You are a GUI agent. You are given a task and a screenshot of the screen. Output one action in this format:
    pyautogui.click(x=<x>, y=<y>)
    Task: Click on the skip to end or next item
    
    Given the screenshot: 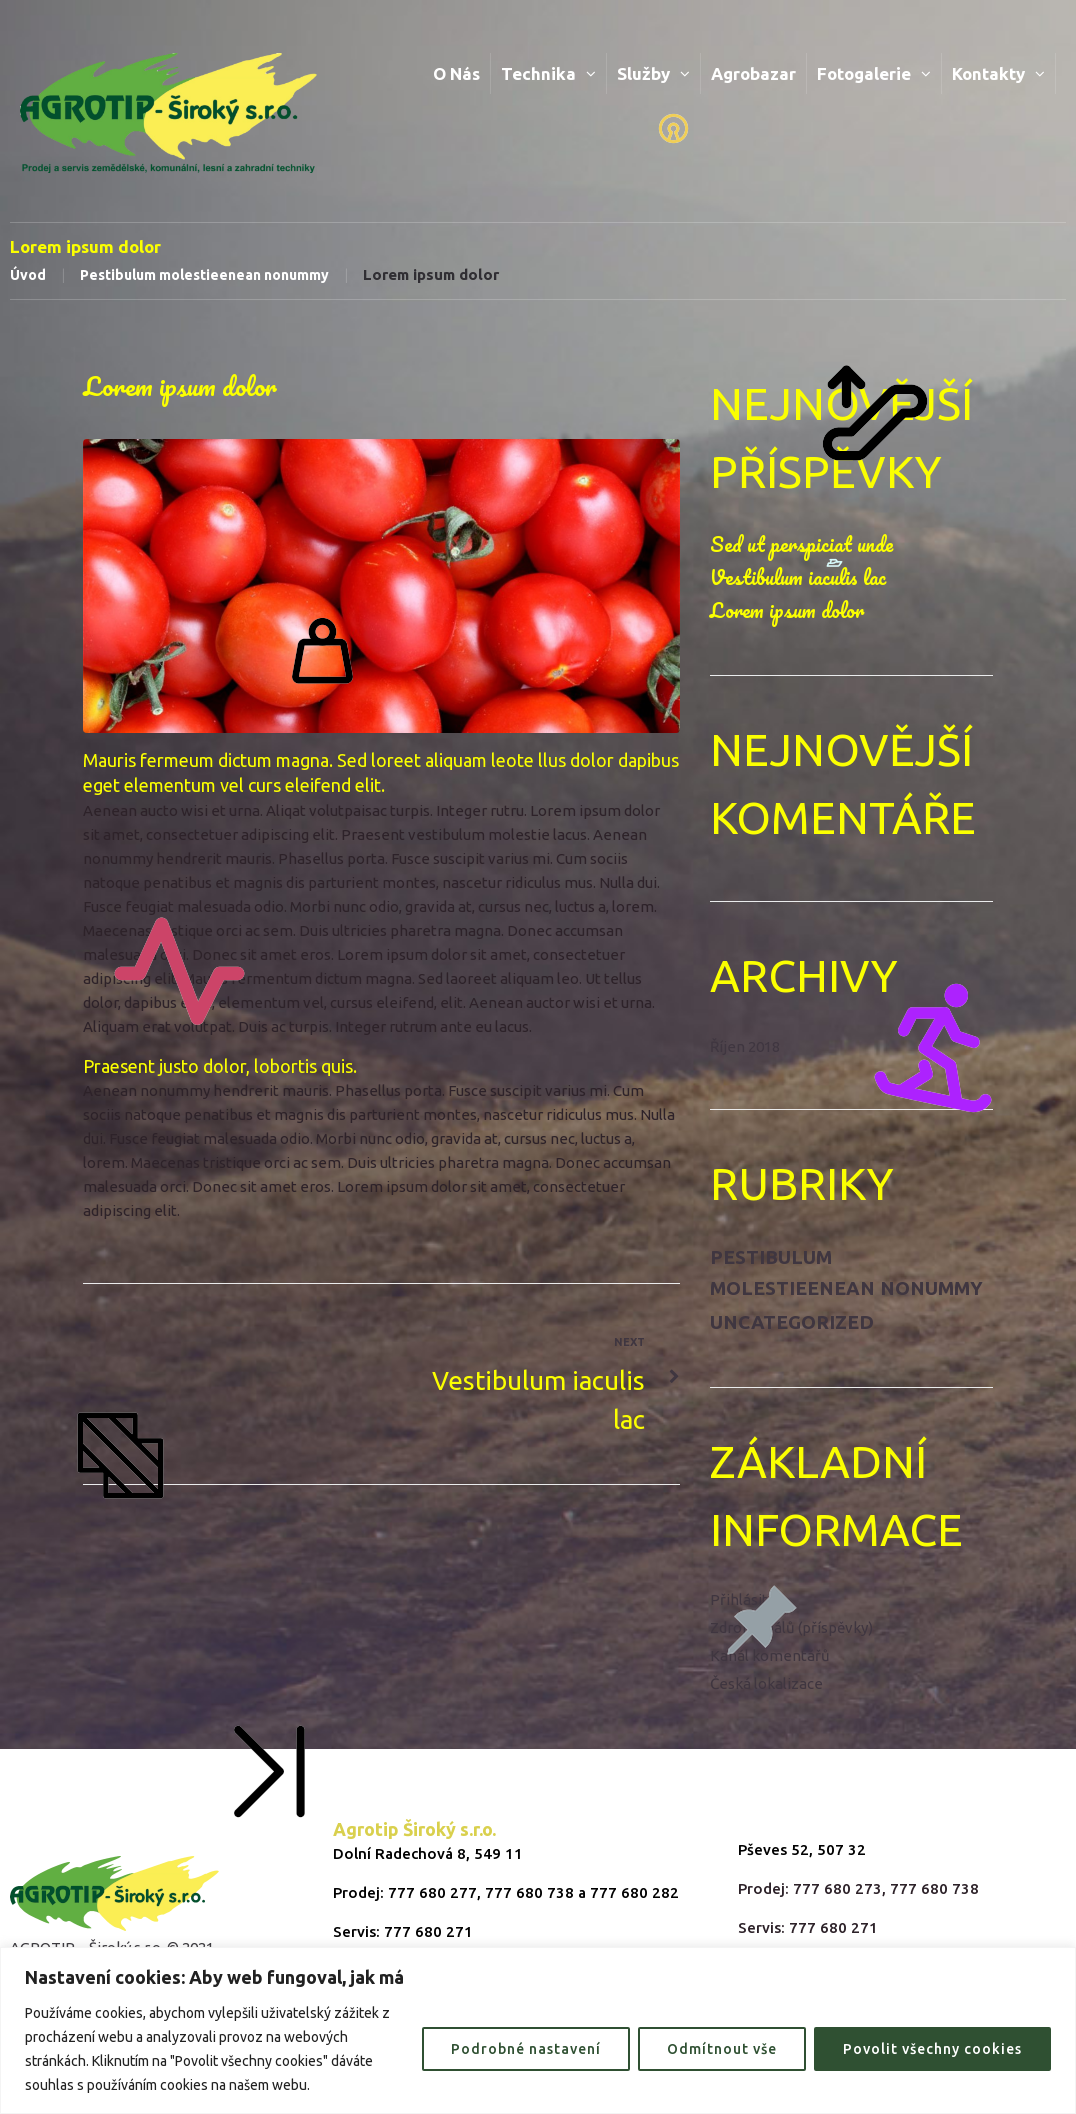 What is the action you would take?
    pyautogui.click(x=271, y=1771)
    